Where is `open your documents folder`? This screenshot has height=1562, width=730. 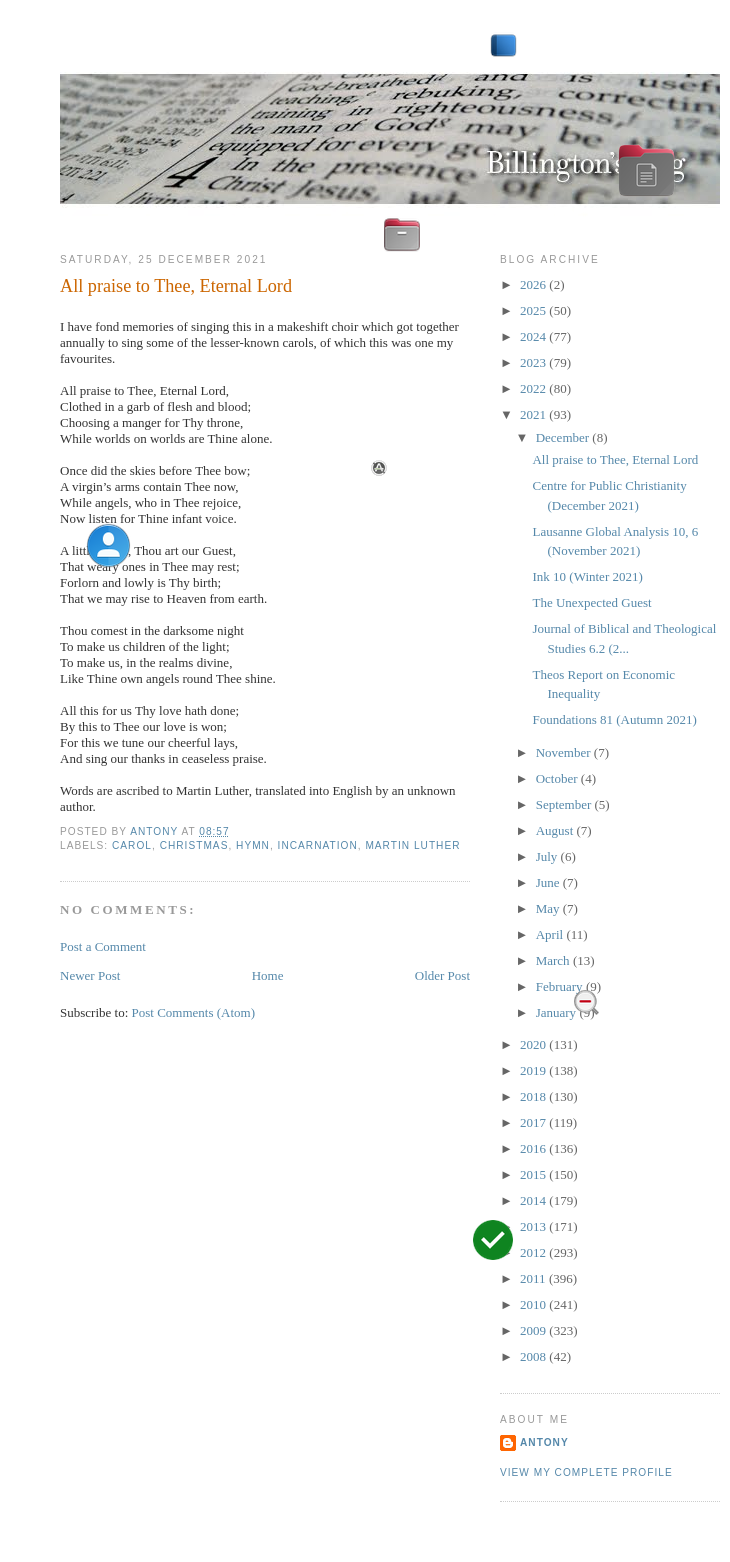 open your documents folder is located at coordinates (646, 170).